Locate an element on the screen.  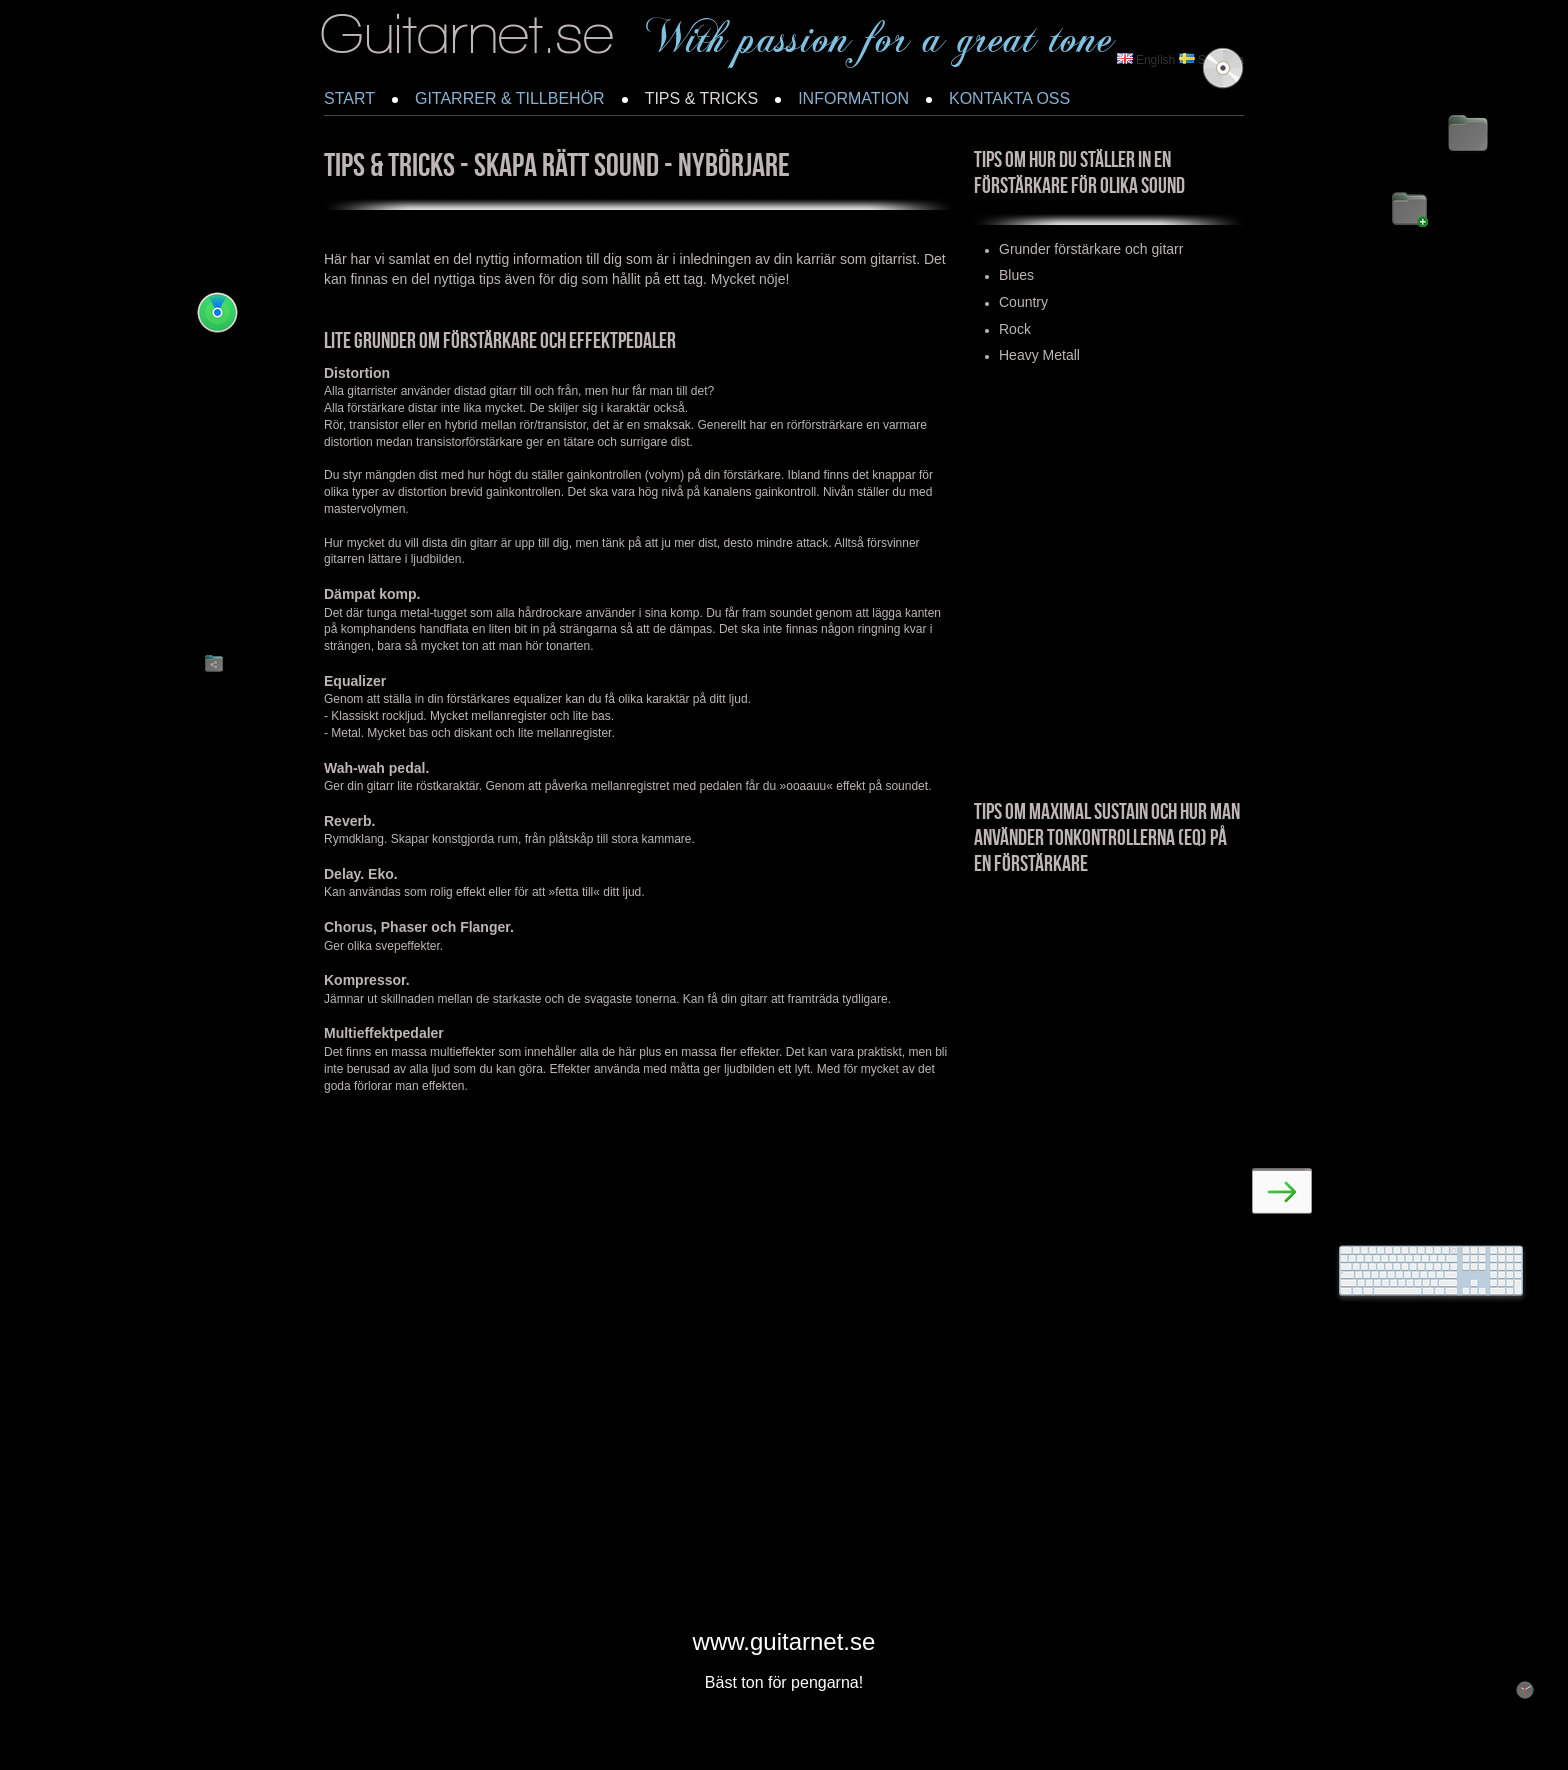
audio CD device detected is located at coordinates (1223, 68).